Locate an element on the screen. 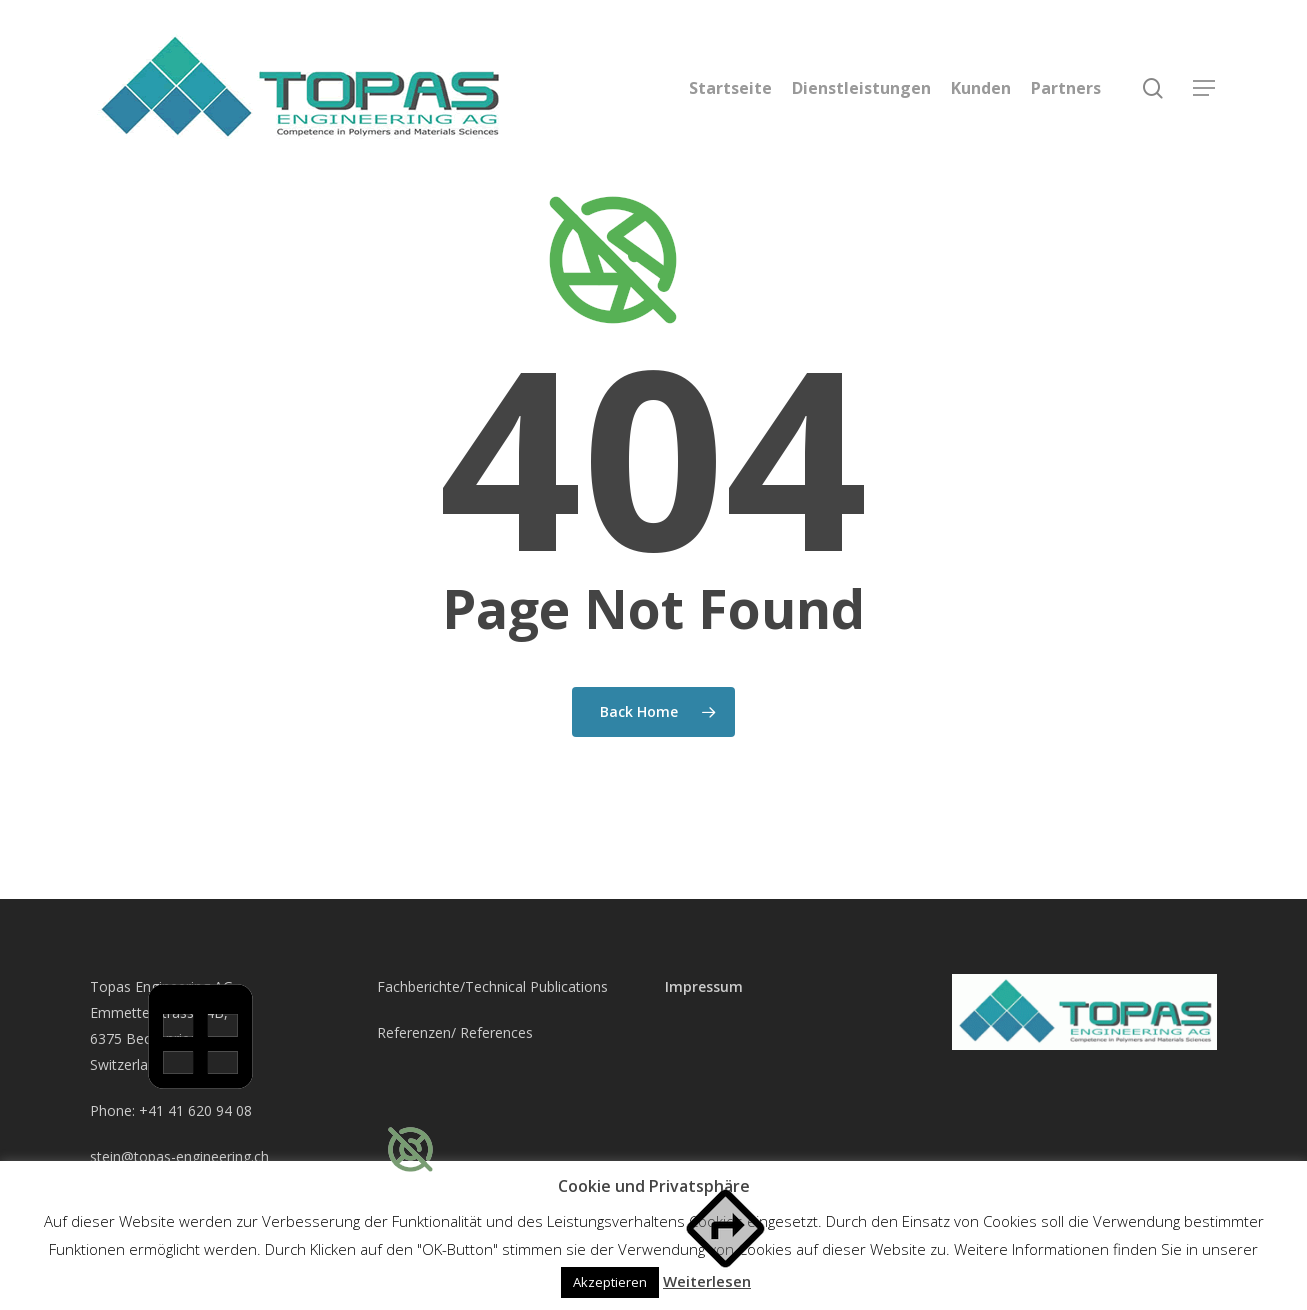 Image resolution: width=1307 pixels, height=1310 pixels. view data in table format is located at coordinates (200, 1036).